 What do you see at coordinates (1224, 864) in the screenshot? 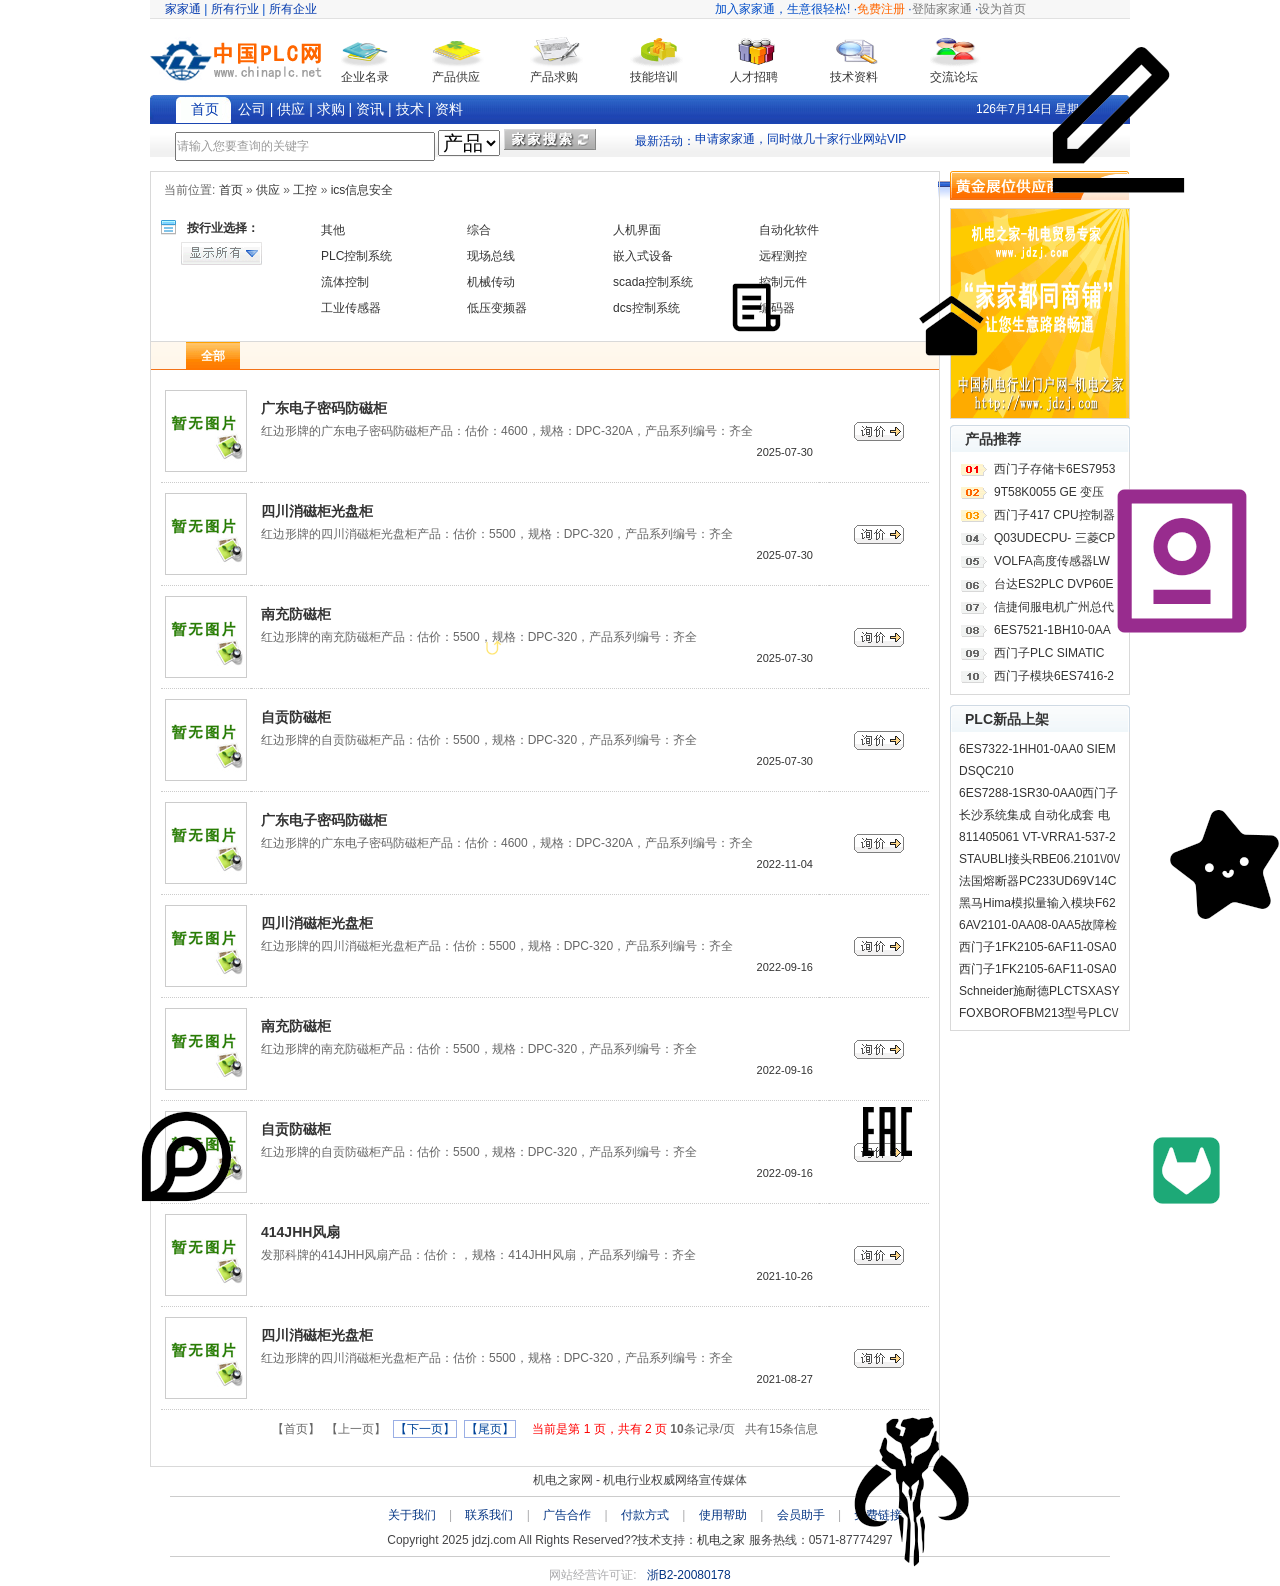
I see `gleam programming language logo` at bounding box center [1224, 864].